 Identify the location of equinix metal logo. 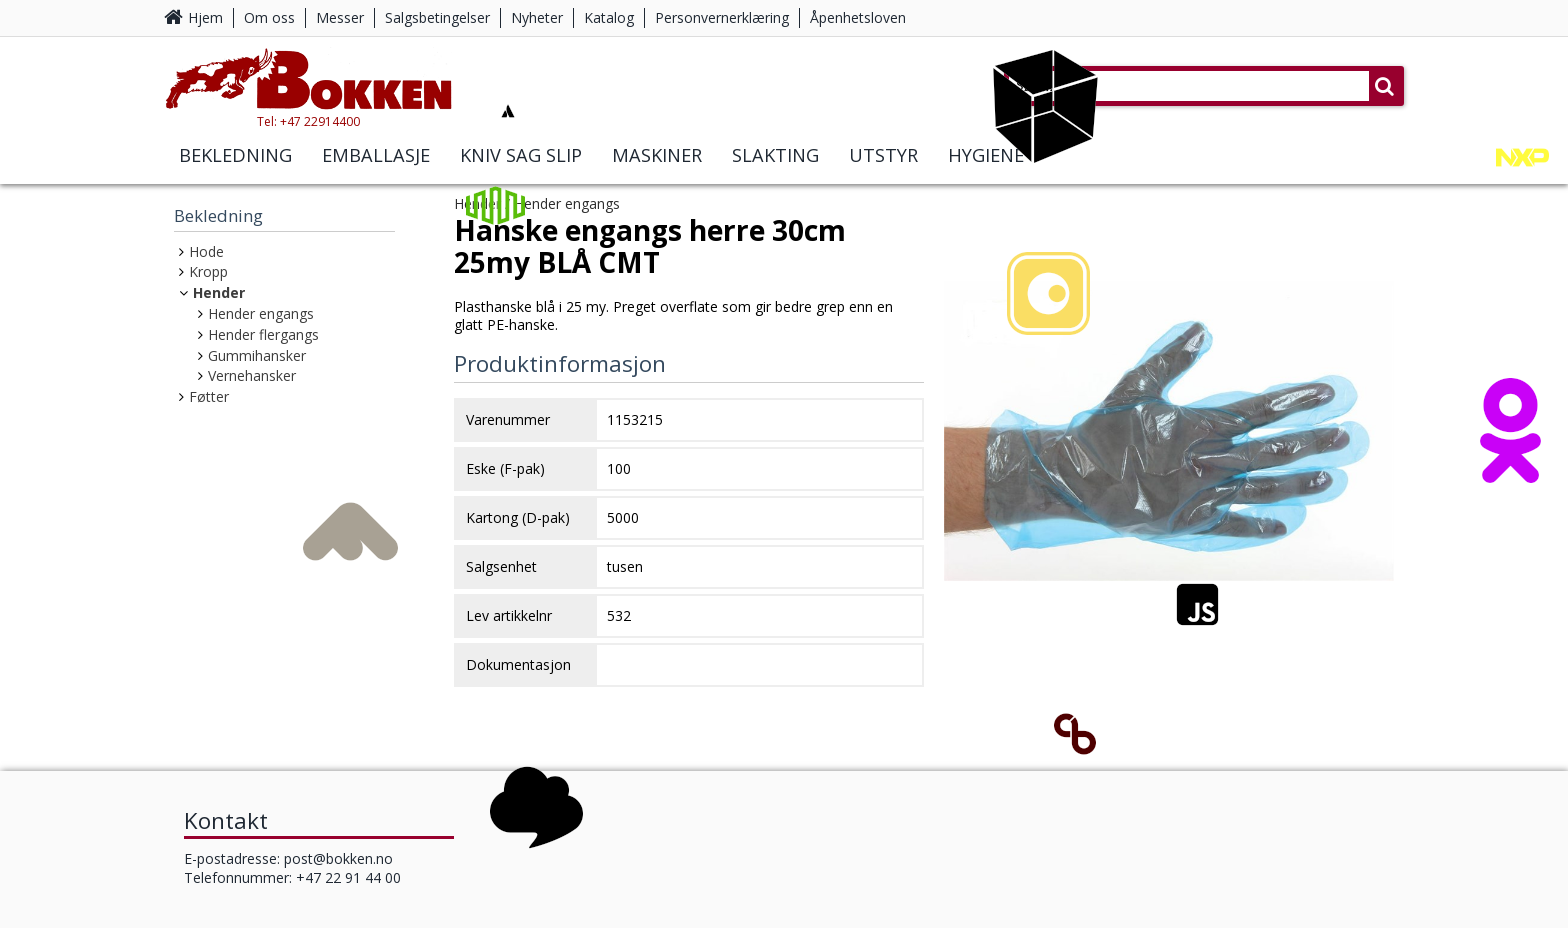
(495, 205).